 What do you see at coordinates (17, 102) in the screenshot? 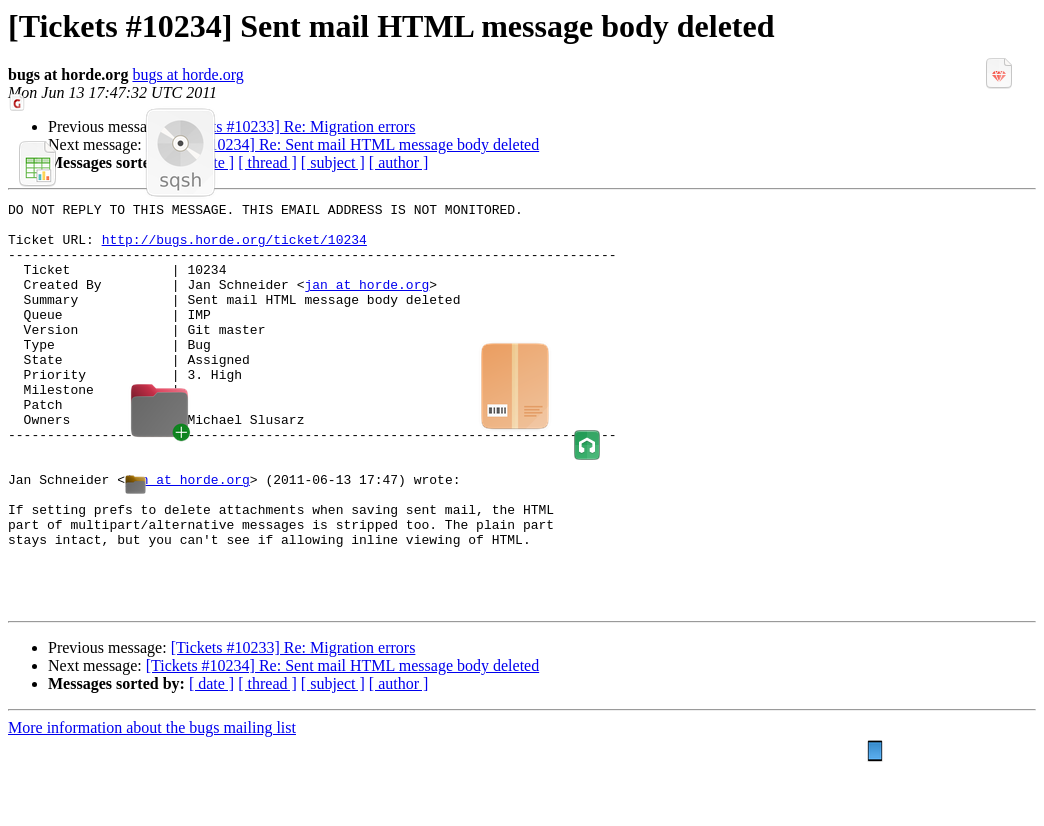
I see `a G-code file used for CNC or 3D printing instructions` at bounding box center [17, 102].